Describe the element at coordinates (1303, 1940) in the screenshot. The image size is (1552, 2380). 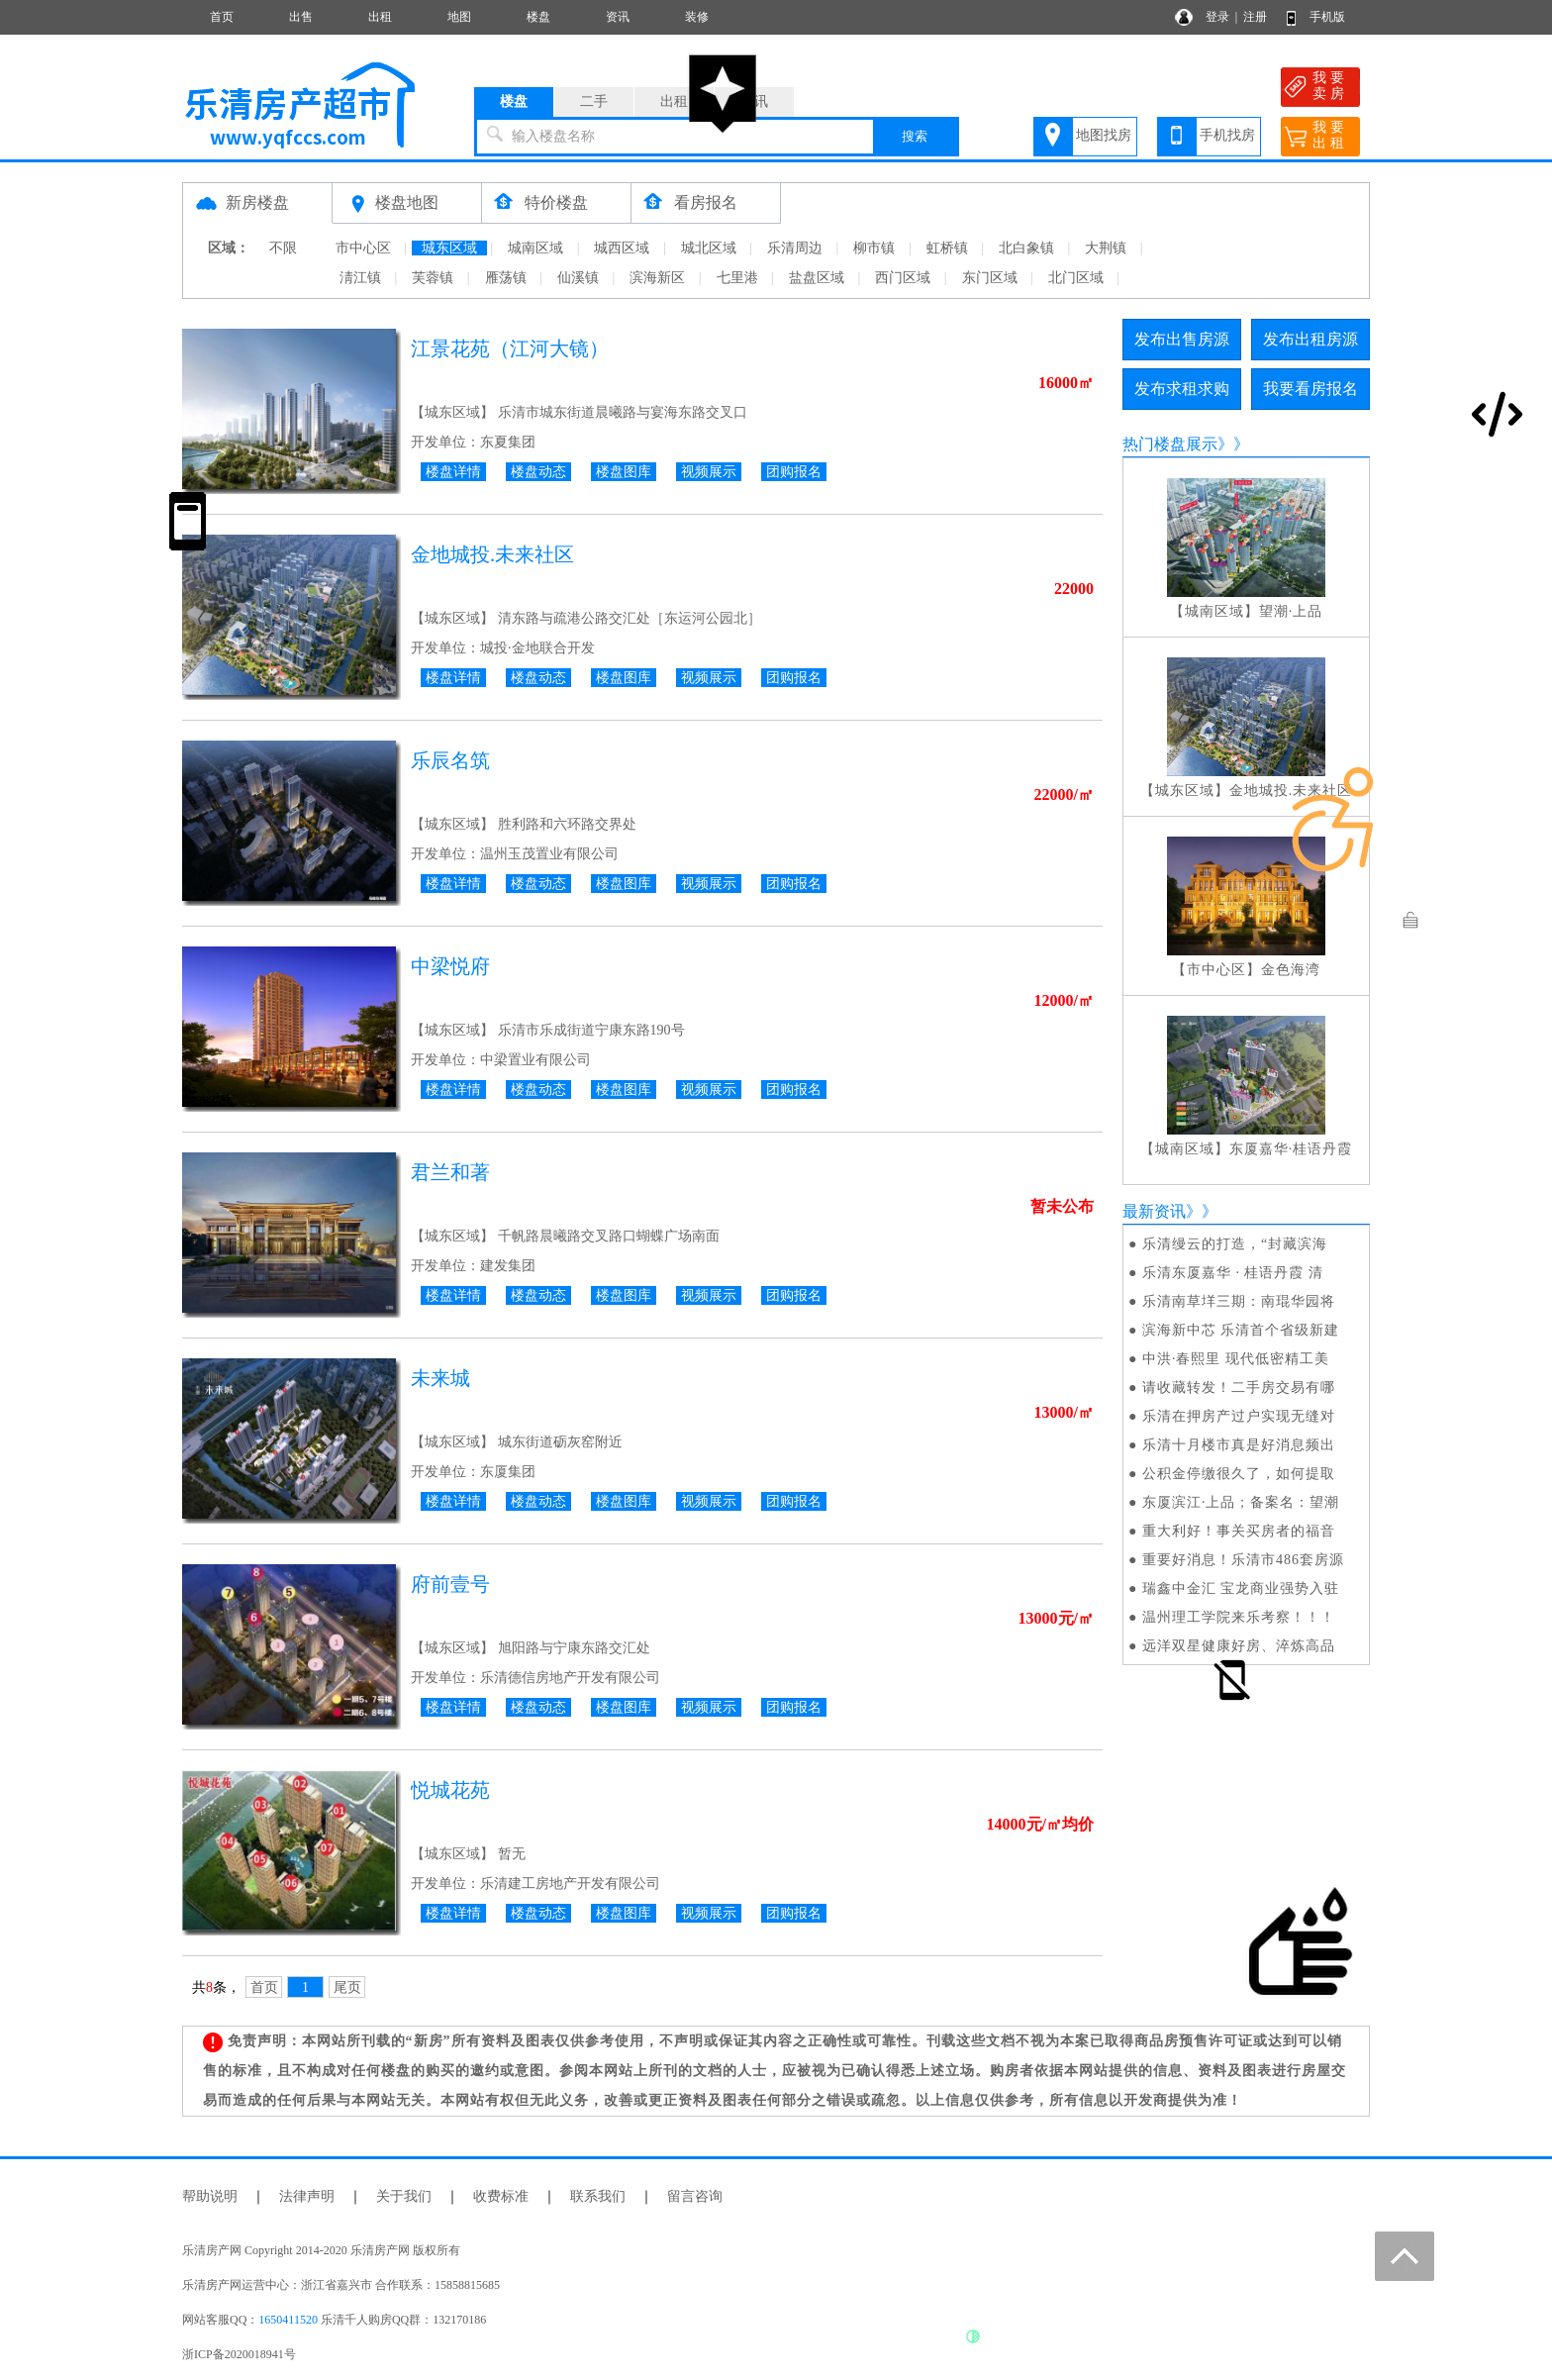
I see `wash your hands reminder` at that location.